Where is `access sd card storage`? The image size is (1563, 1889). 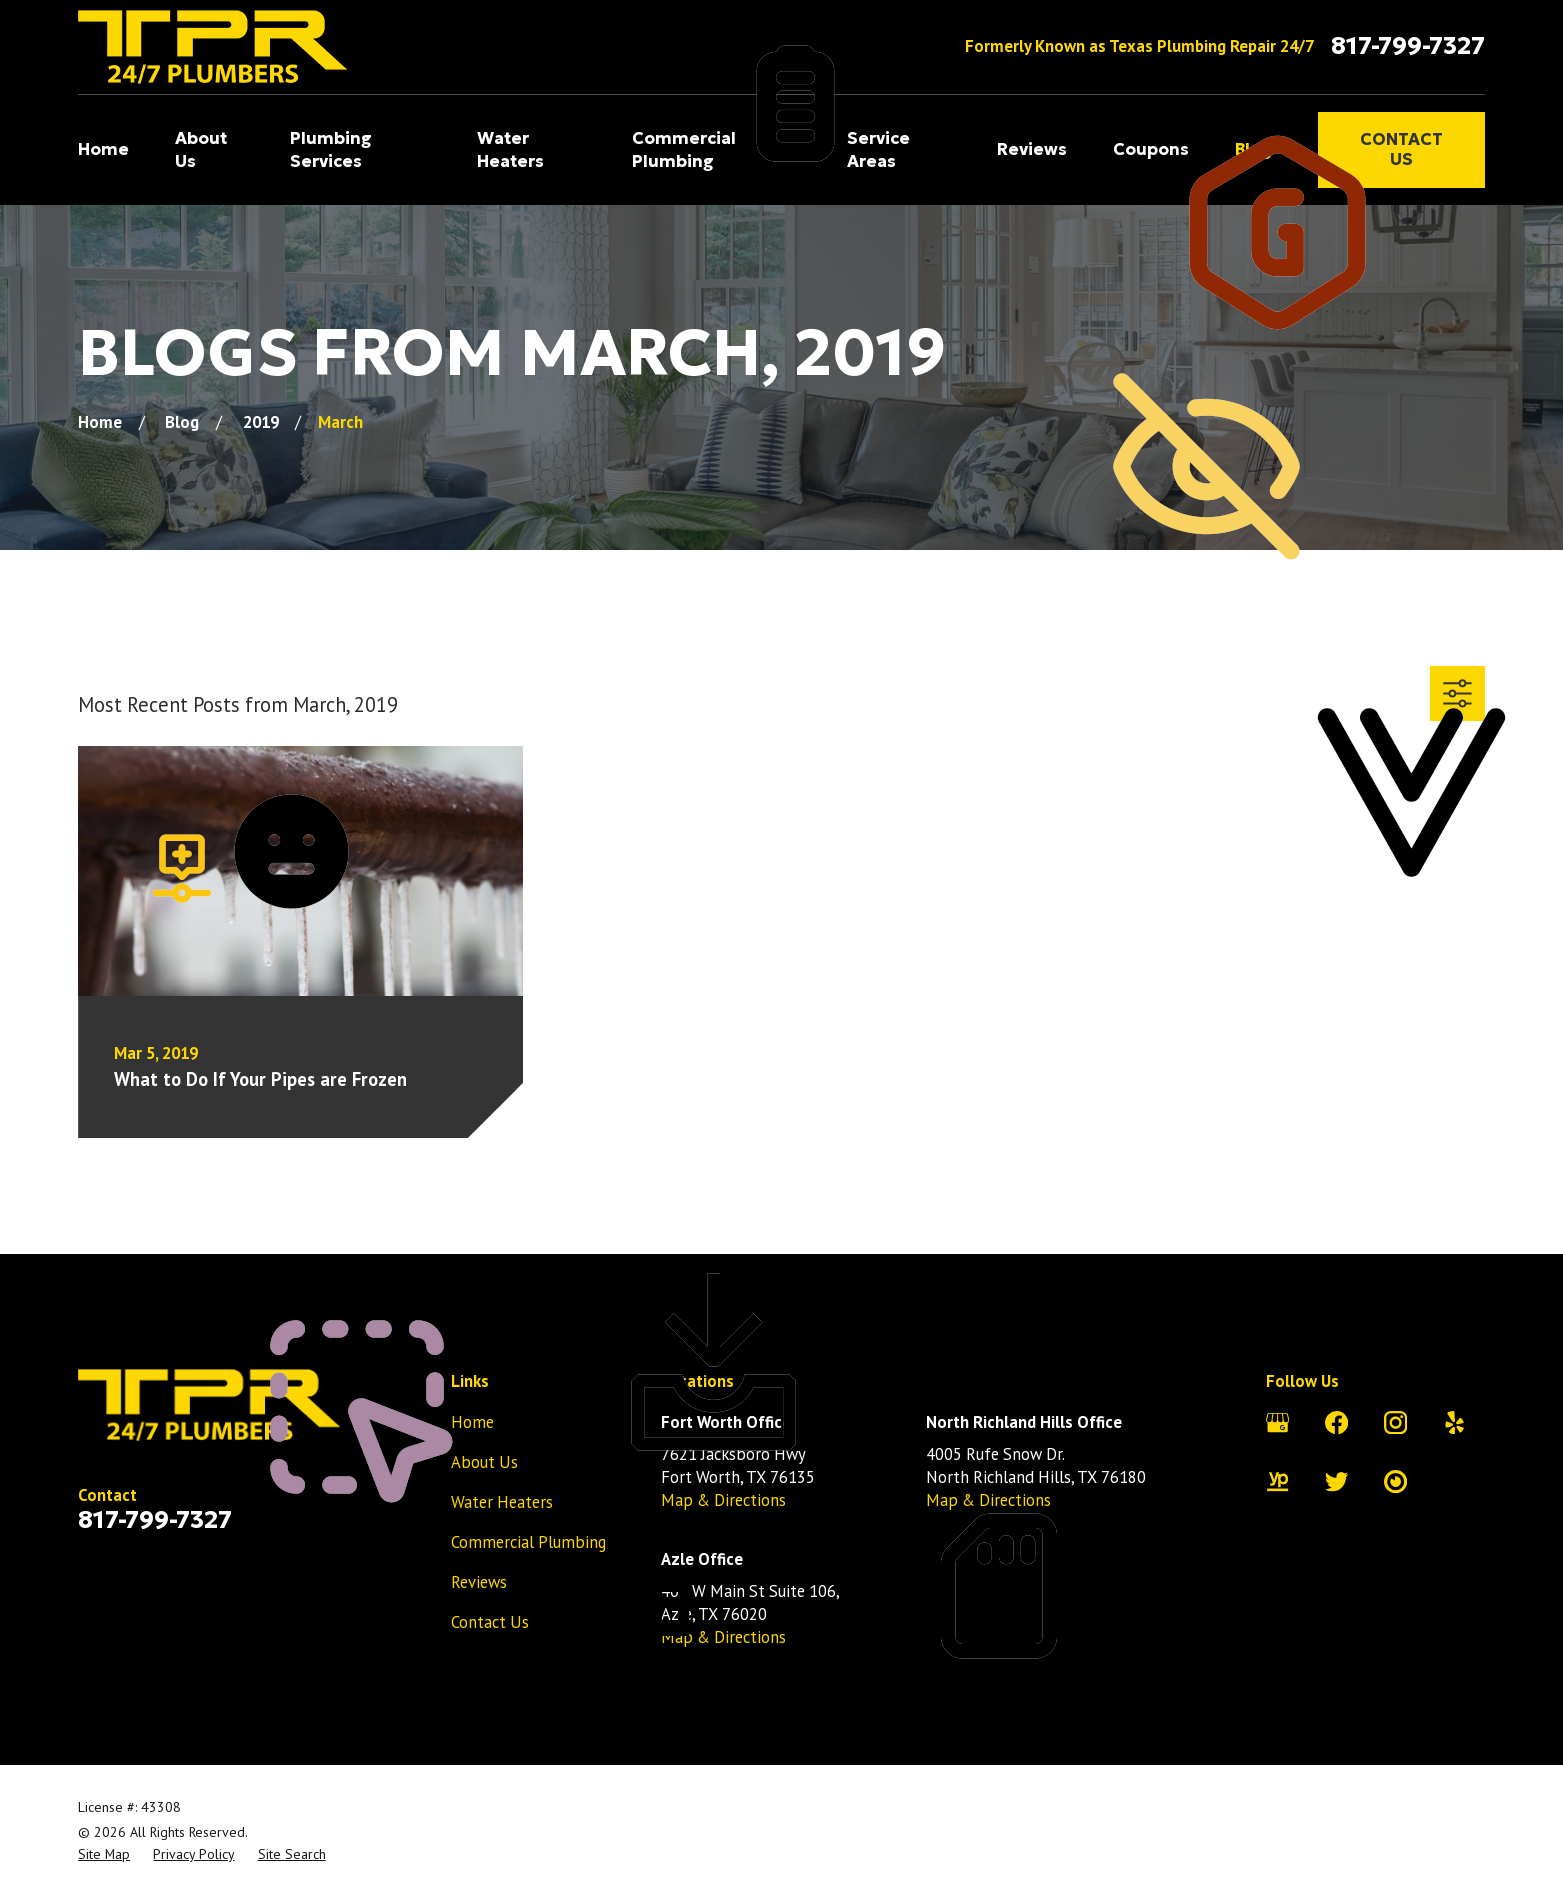 access sd card storage is located at coordinates (999, 1586).